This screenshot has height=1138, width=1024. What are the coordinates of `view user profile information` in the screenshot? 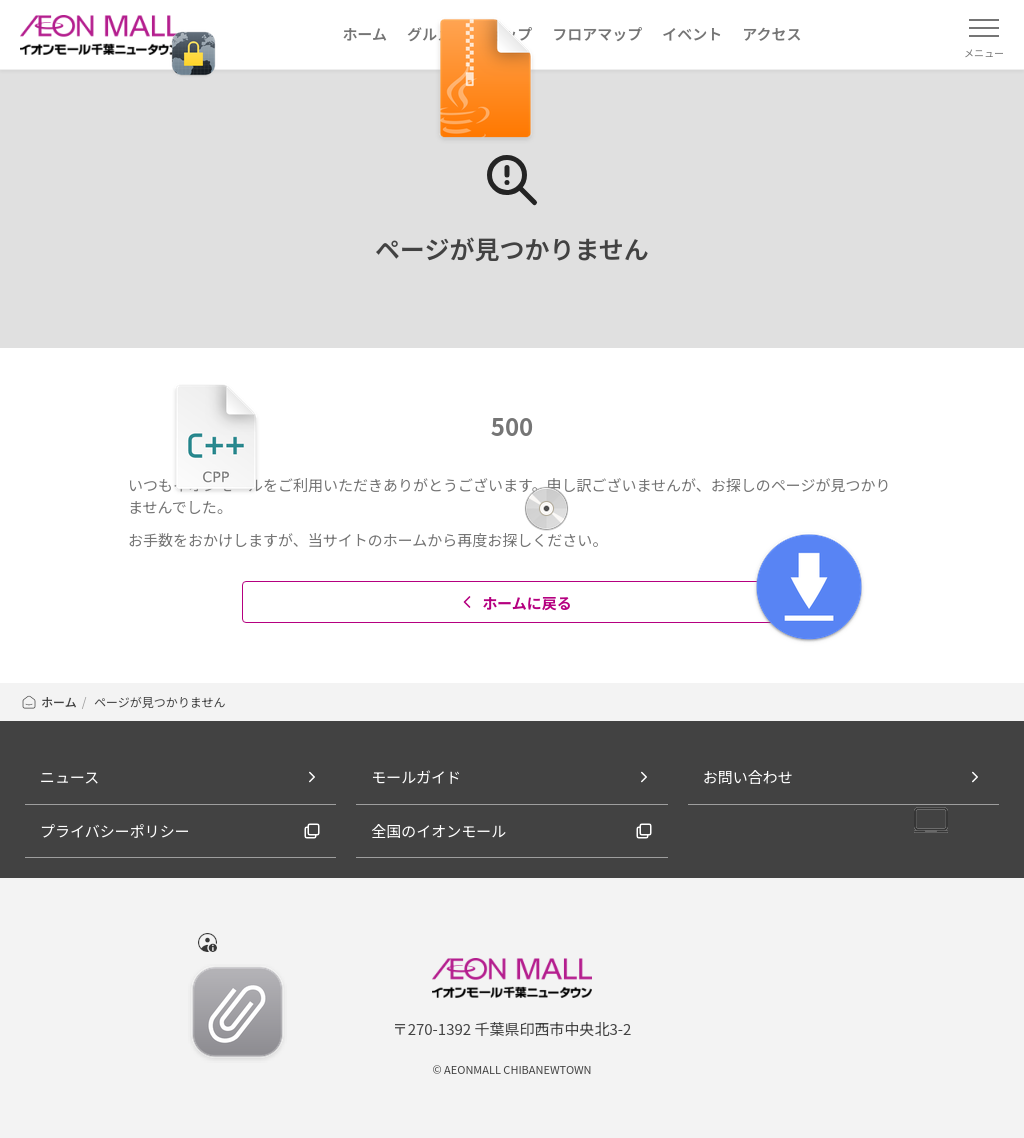 It's located at (207, 942).